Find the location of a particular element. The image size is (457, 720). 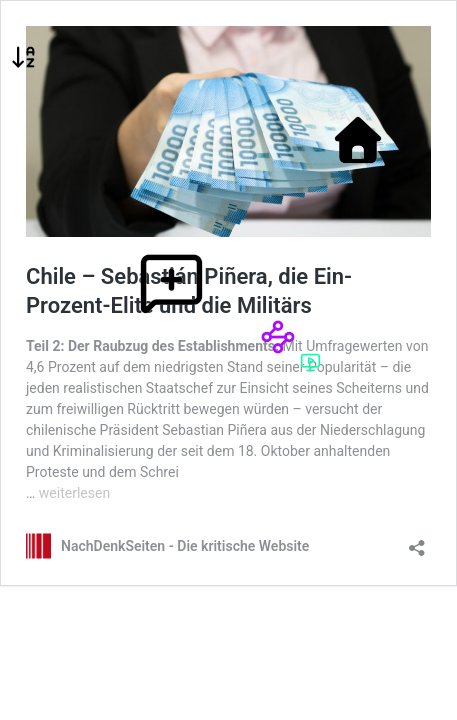

view route waypoints or path nodes is located at coordinates (278, 337).